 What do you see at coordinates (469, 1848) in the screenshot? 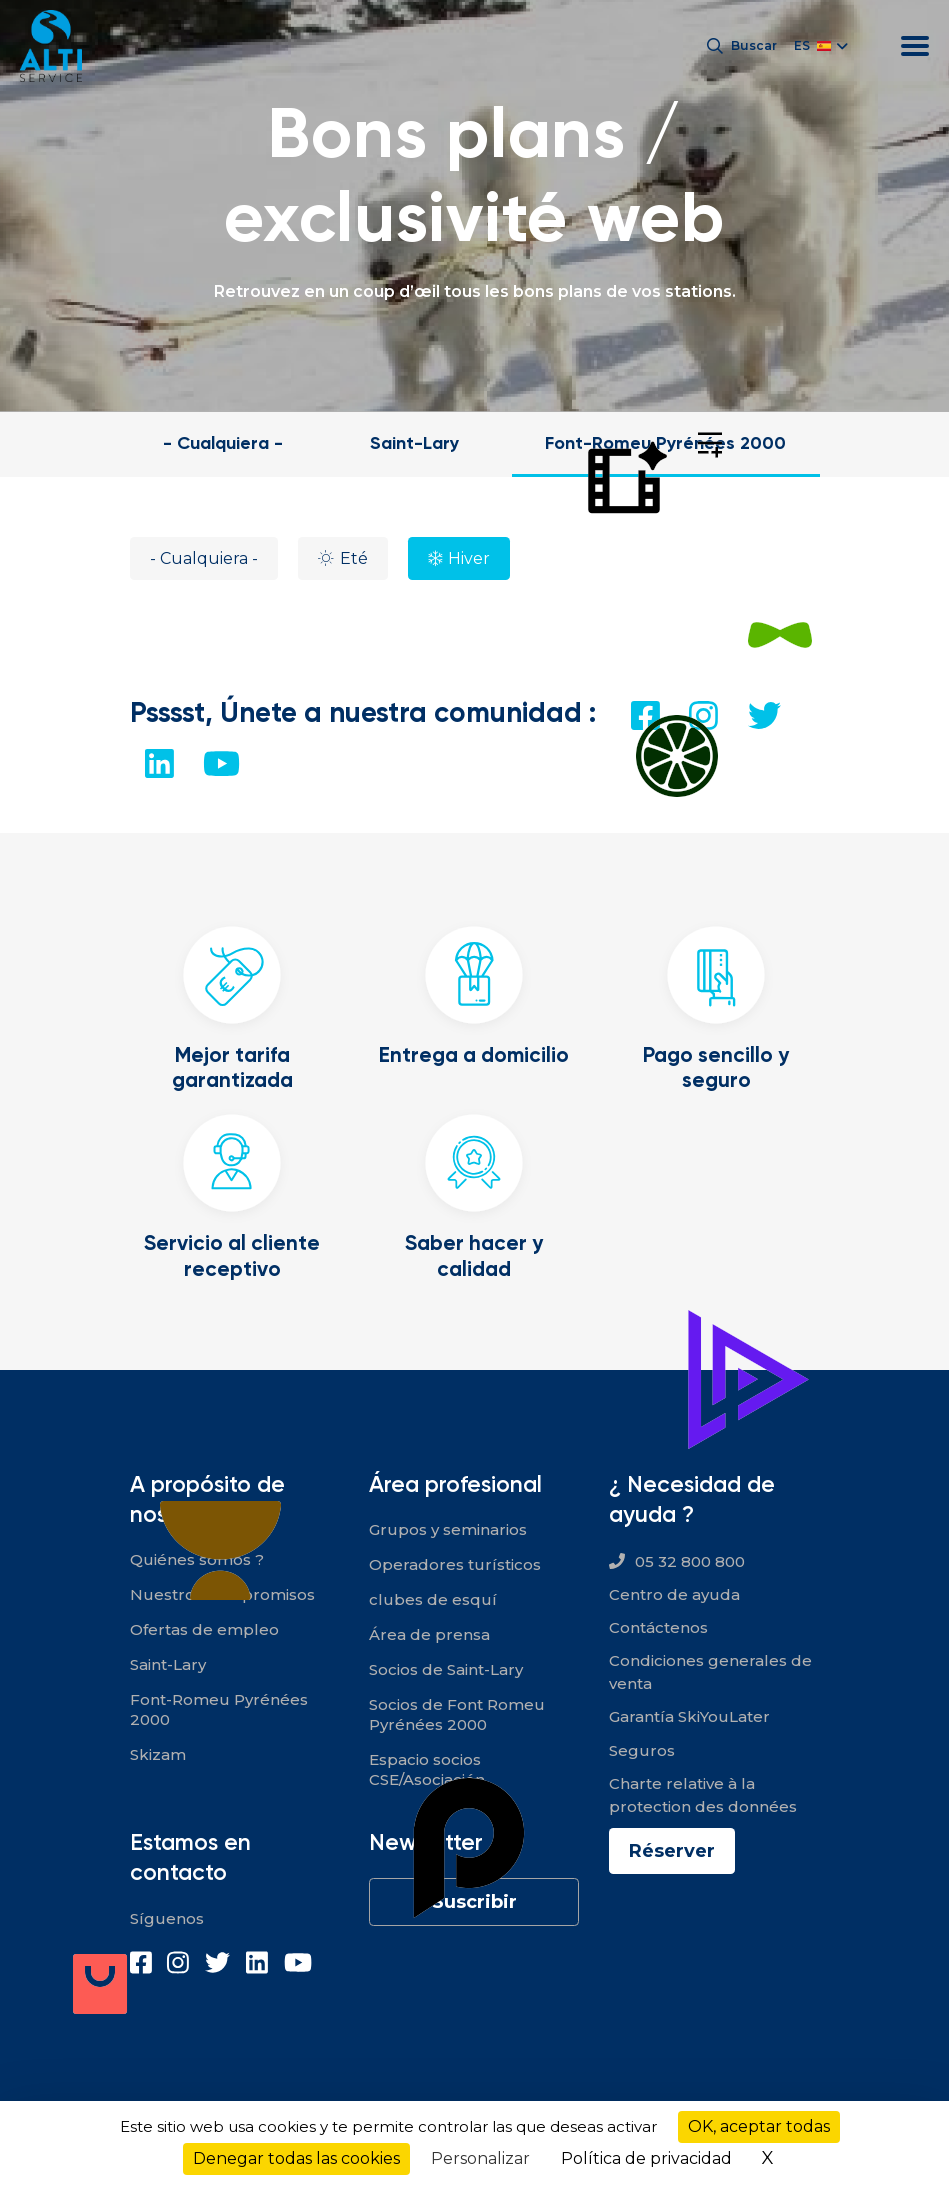
I see `open piapro website or app` at bounding box center [469, 1848].